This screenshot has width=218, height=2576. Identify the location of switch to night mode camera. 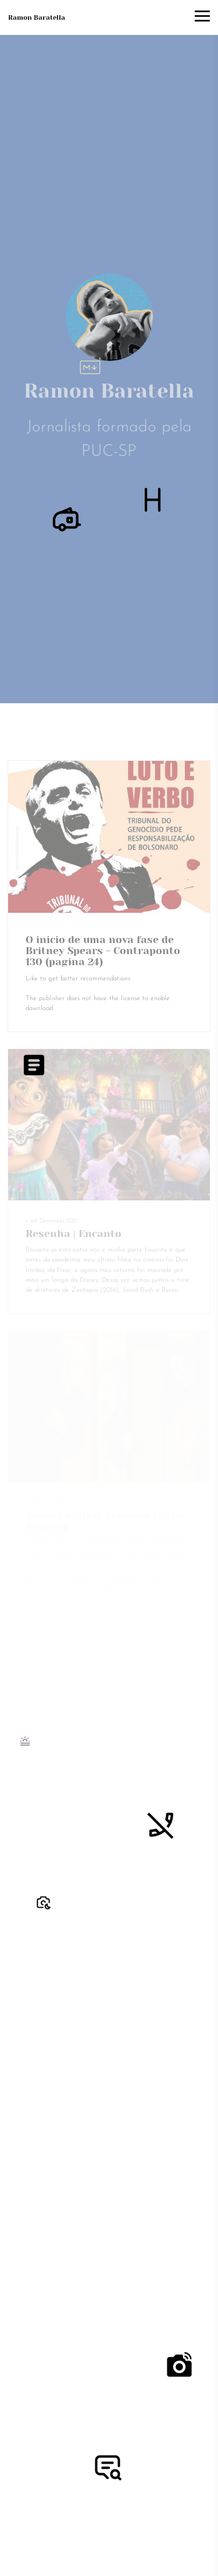
(43, 1902).